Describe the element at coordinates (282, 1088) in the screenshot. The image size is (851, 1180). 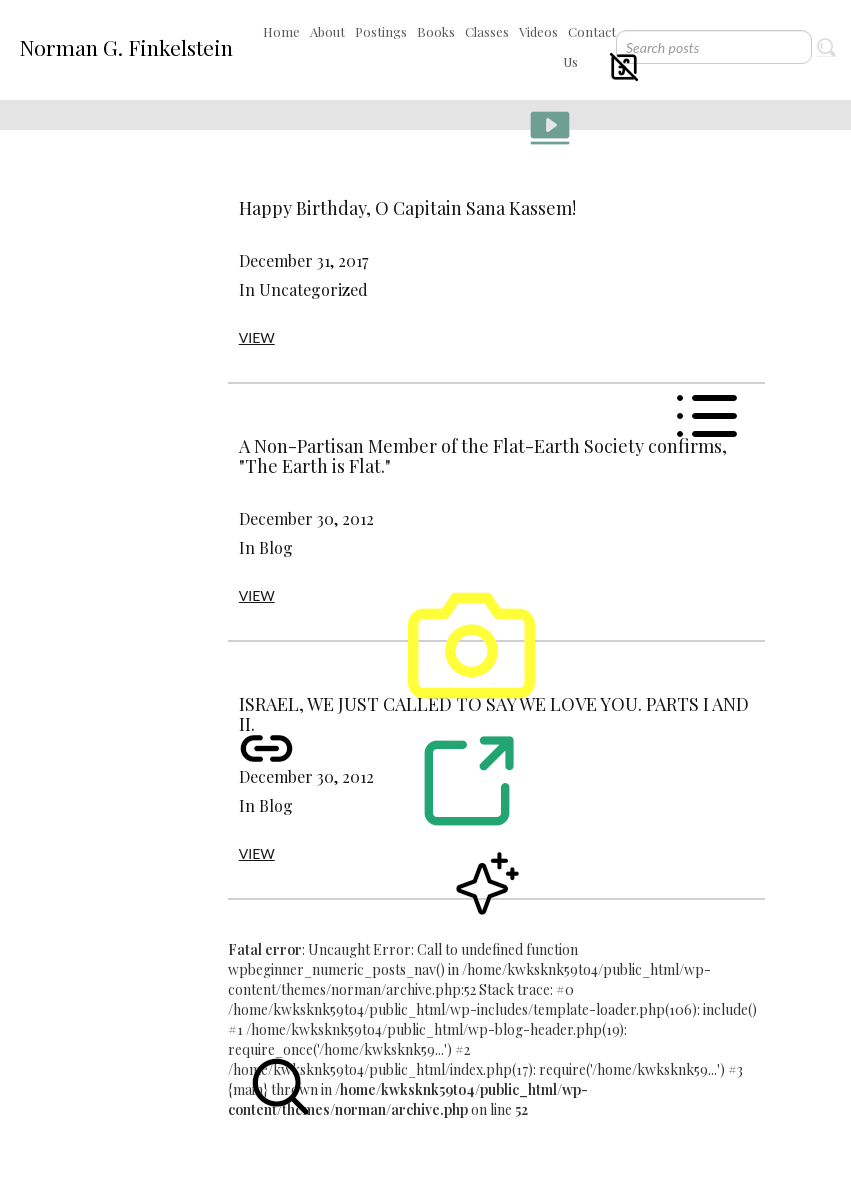
I see `search for messages, users, or content` at that location.